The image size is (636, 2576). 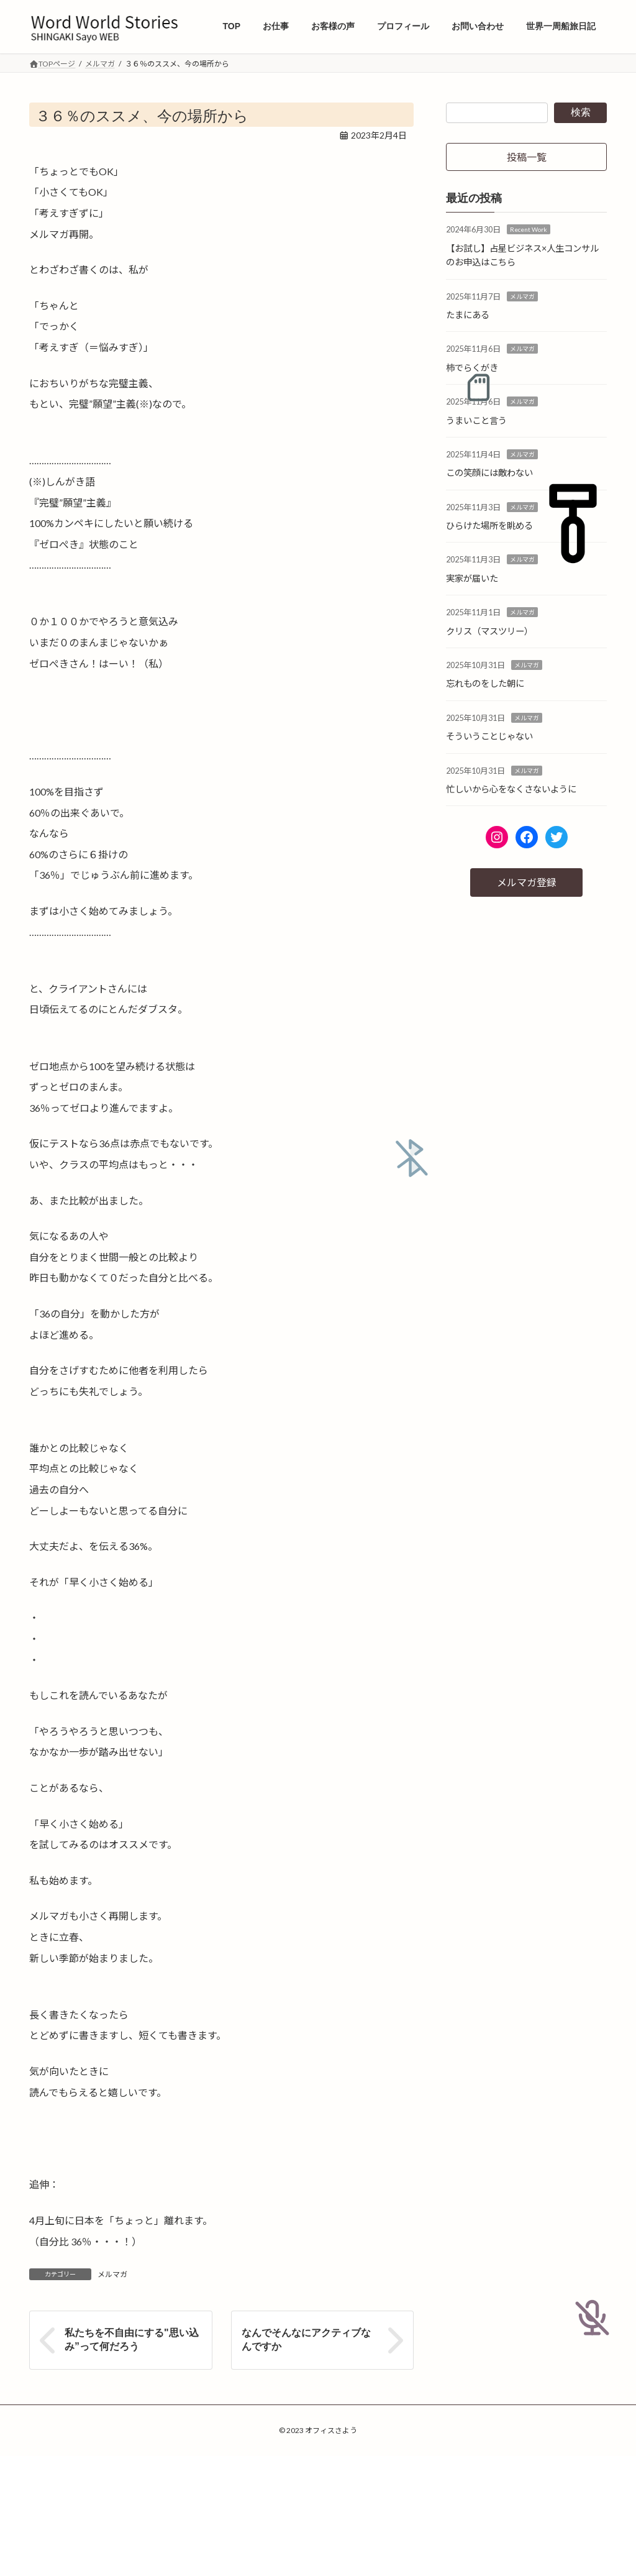 What do you see at coordinates (410, 1158) in the screenshot?
I see `bluetooth is disabled or turned off` at bounding box center [410, 1158].